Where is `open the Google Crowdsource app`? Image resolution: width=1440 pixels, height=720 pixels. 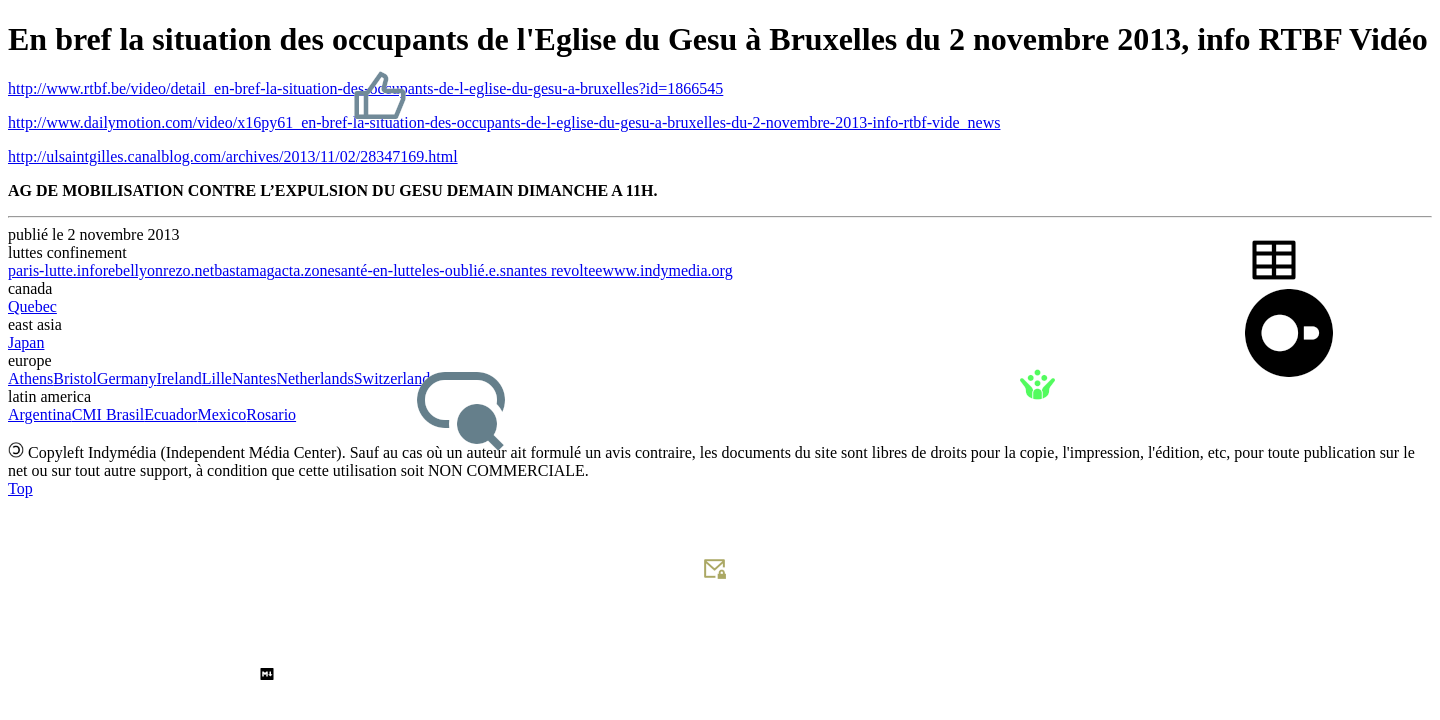 open the Google Crowdsource app is located at coordinates (1037, 384).